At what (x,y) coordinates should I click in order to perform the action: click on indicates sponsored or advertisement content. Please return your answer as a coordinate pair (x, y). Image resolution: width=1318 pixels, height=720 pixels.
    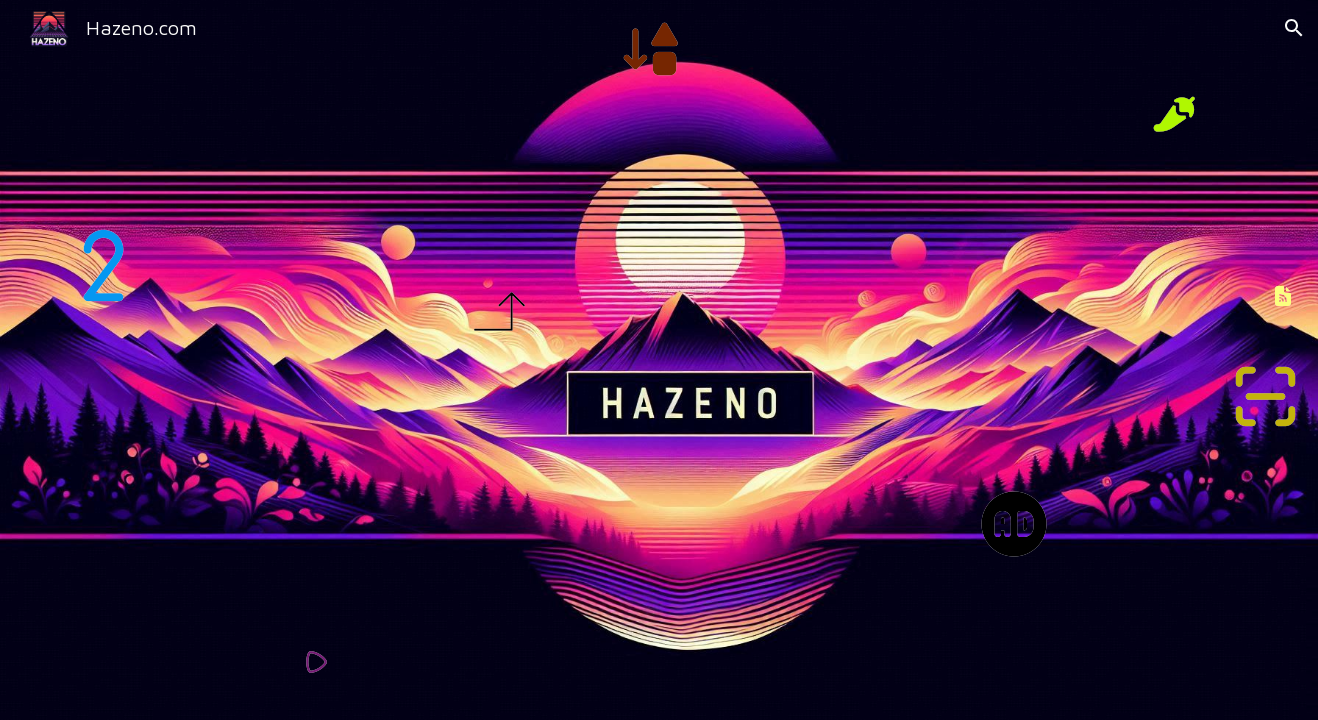
    Looking at the image, I should click on (1014, 524).